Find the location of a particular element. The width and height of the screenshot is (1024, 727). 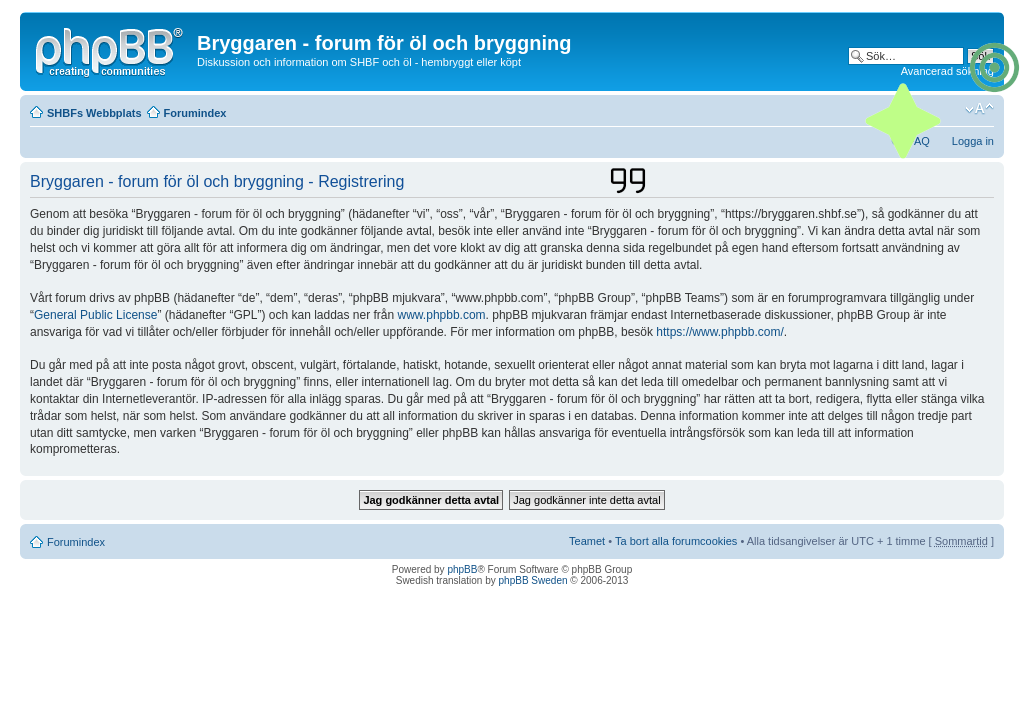

indicates a special or featured item is located at coordinates (903, 121).